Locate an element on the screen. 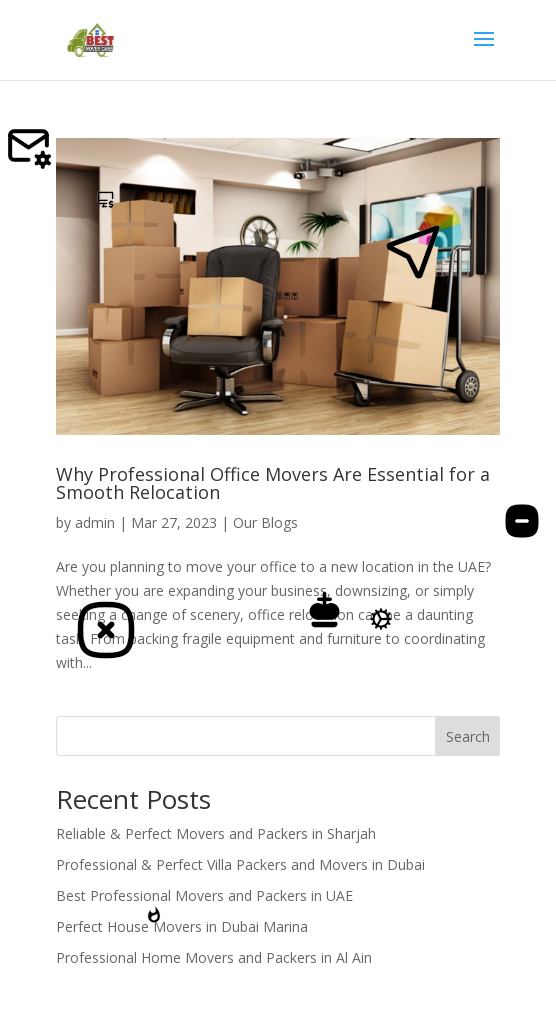 Image resolution: width=556 pixels, height=1027 pixels. share your current location is located at coordinates (413, 251).